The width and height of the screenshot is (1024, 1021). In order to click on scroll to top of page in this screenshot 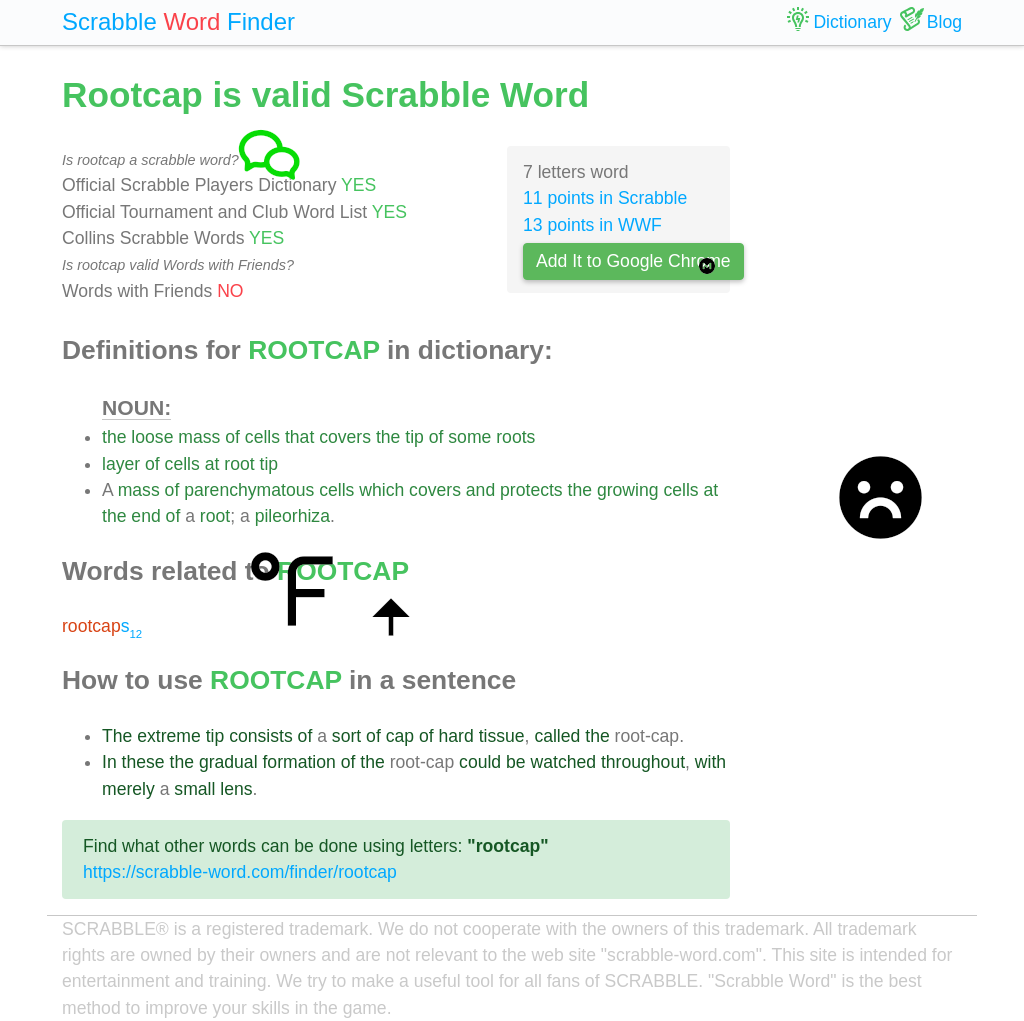, I will do `click(391, 617)`.